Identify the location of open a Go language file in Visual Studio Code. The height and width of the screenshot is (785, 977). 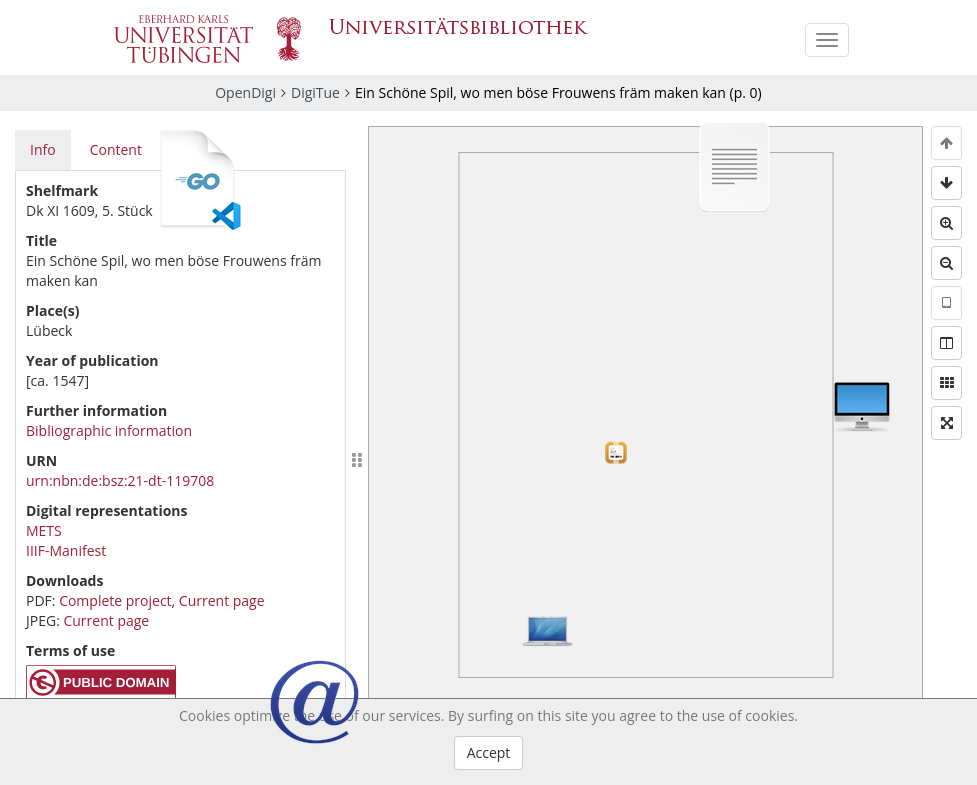
(197, 180).